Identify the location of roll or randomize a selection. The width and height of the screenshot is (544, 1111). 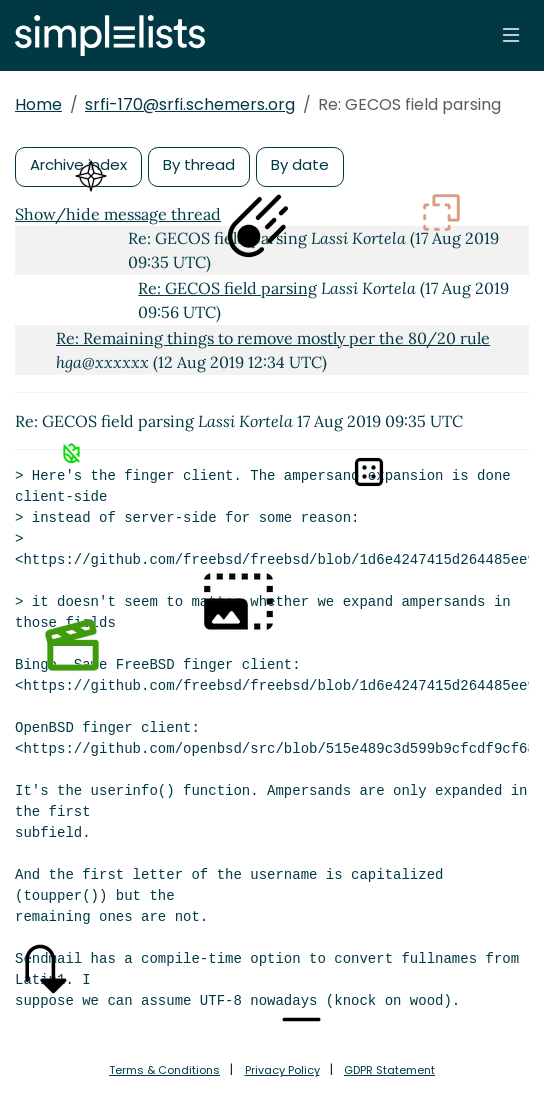
(369, 472).